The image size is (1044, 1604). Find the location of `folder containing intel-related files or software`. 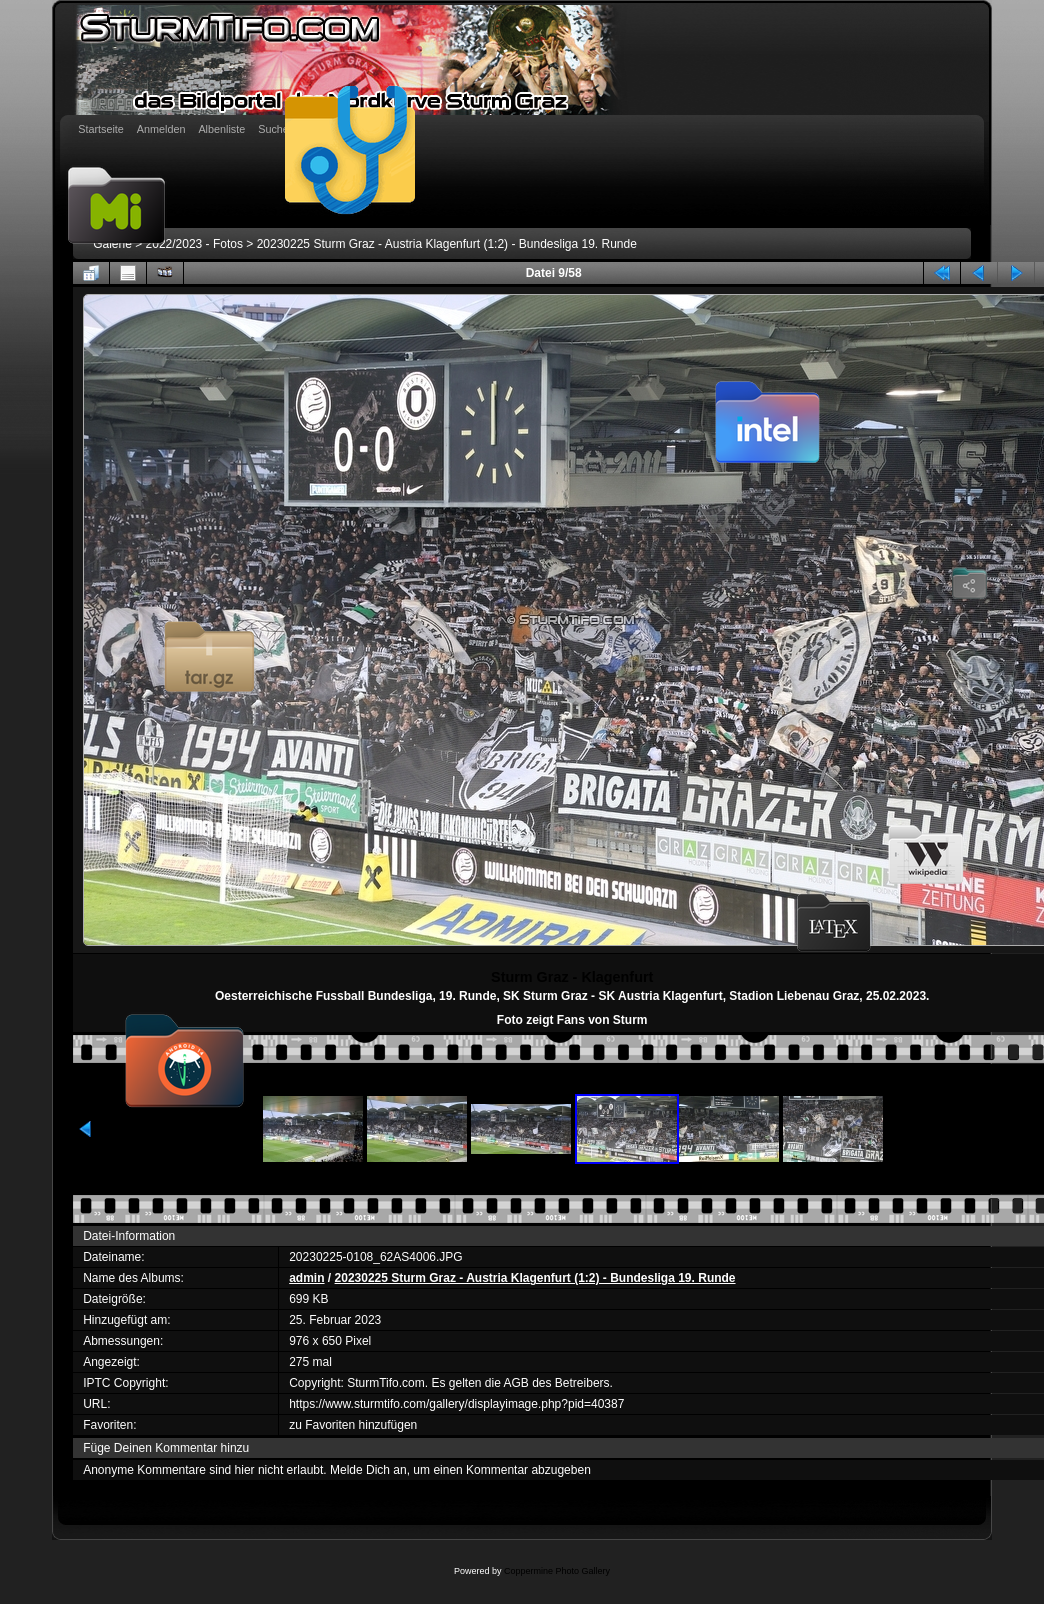

folder containing intel-related files or software is located at coordinates (767, 425).